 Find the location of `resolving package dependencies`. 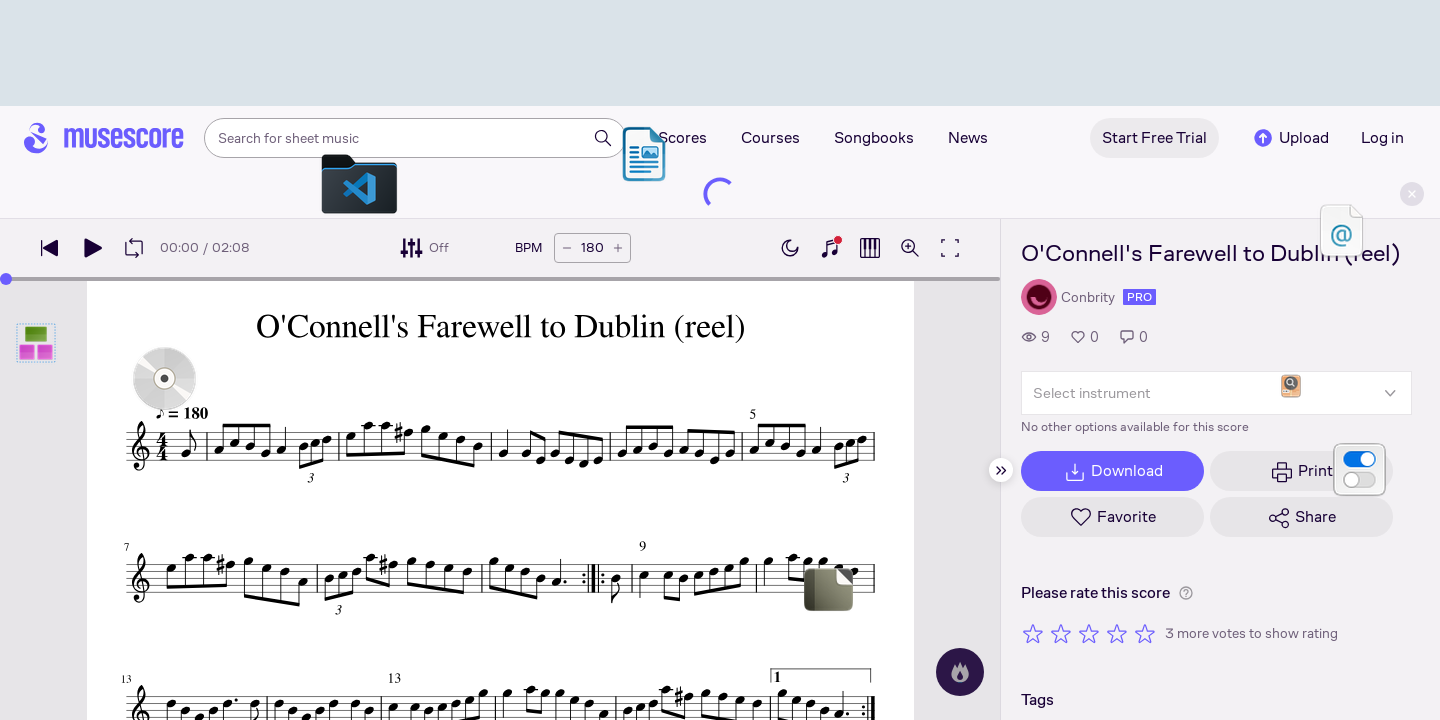

resolving package dependencies is located at coordinates (1291, 386).